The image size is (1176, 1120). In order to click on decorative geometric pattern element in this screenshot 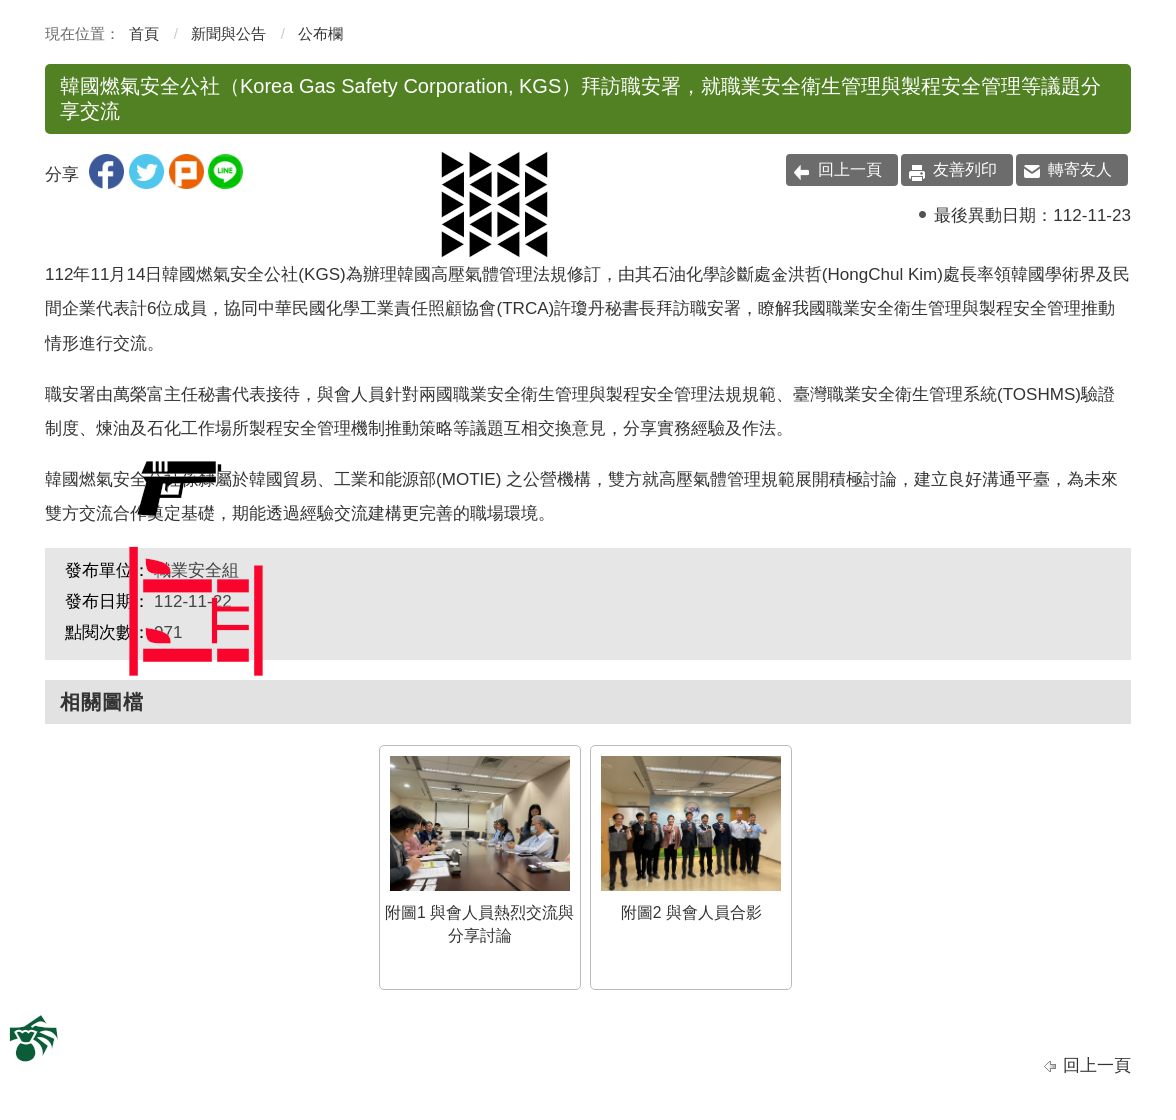, I will do `click(494, 204)`.